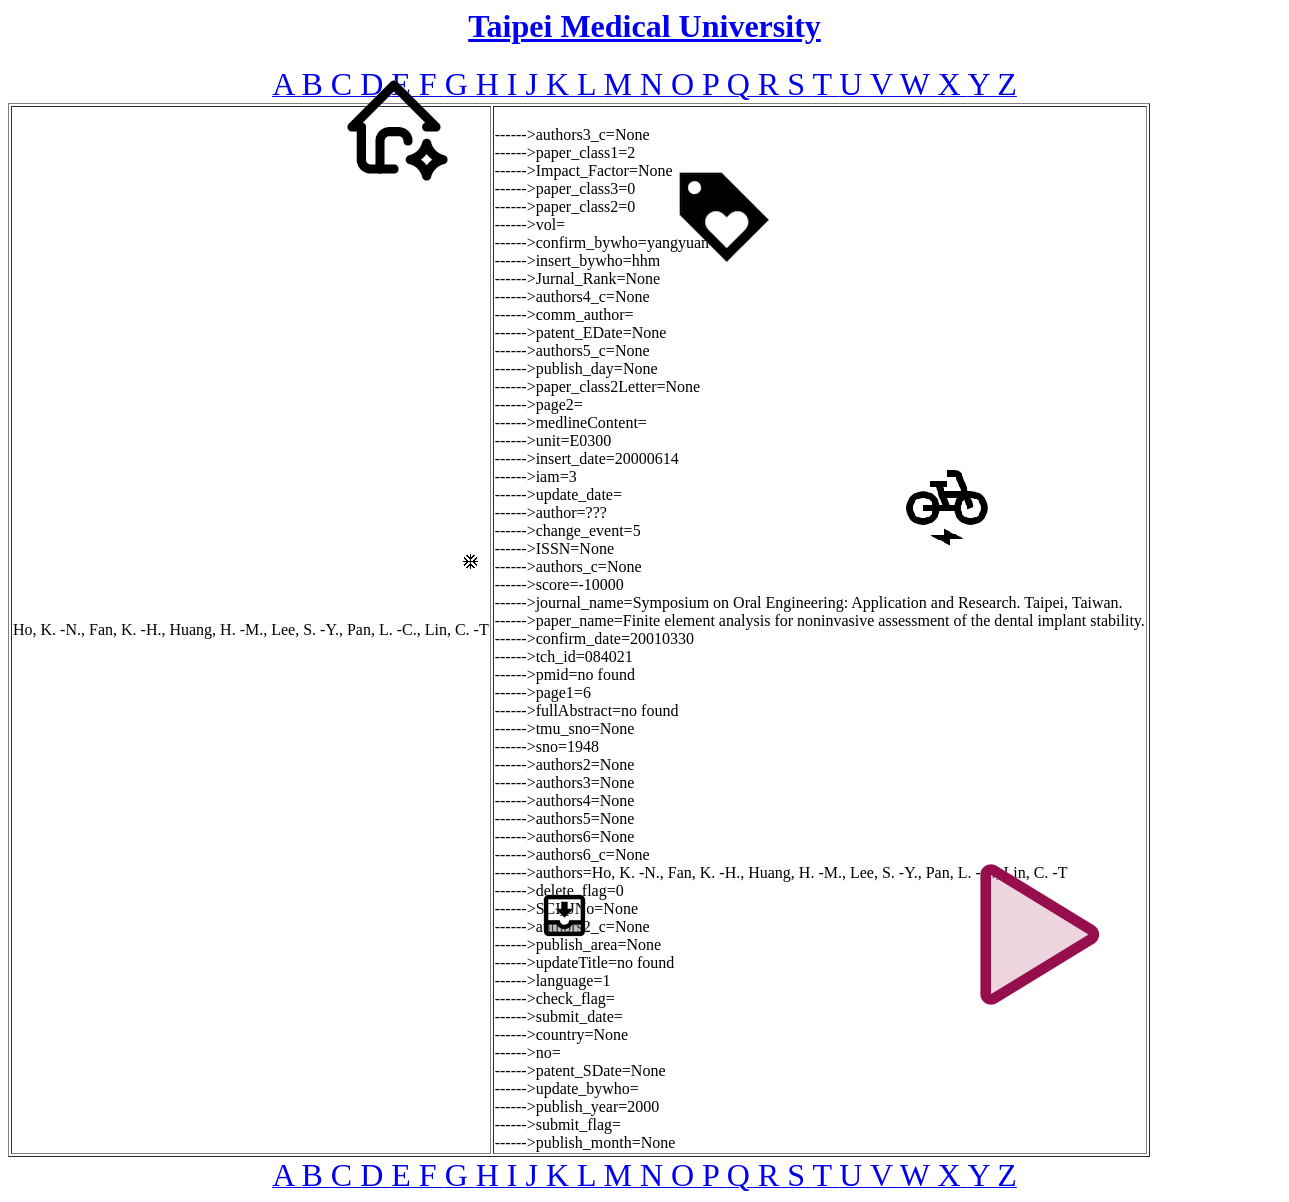  What do you see at coordinates (722, 215) in the screenshot?
I see `view loyalty rewards or points` at bounding box center [722, 215].